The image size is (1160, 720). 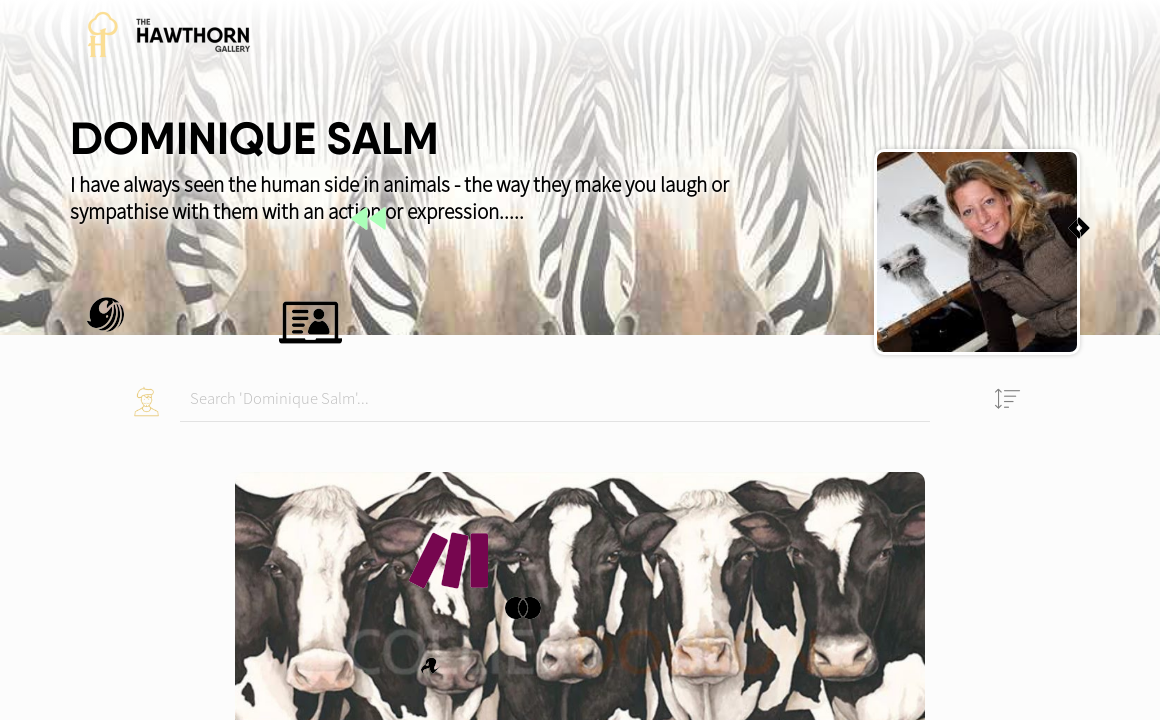 I want to click on sonar brand logo, so click(x=105, y=314).